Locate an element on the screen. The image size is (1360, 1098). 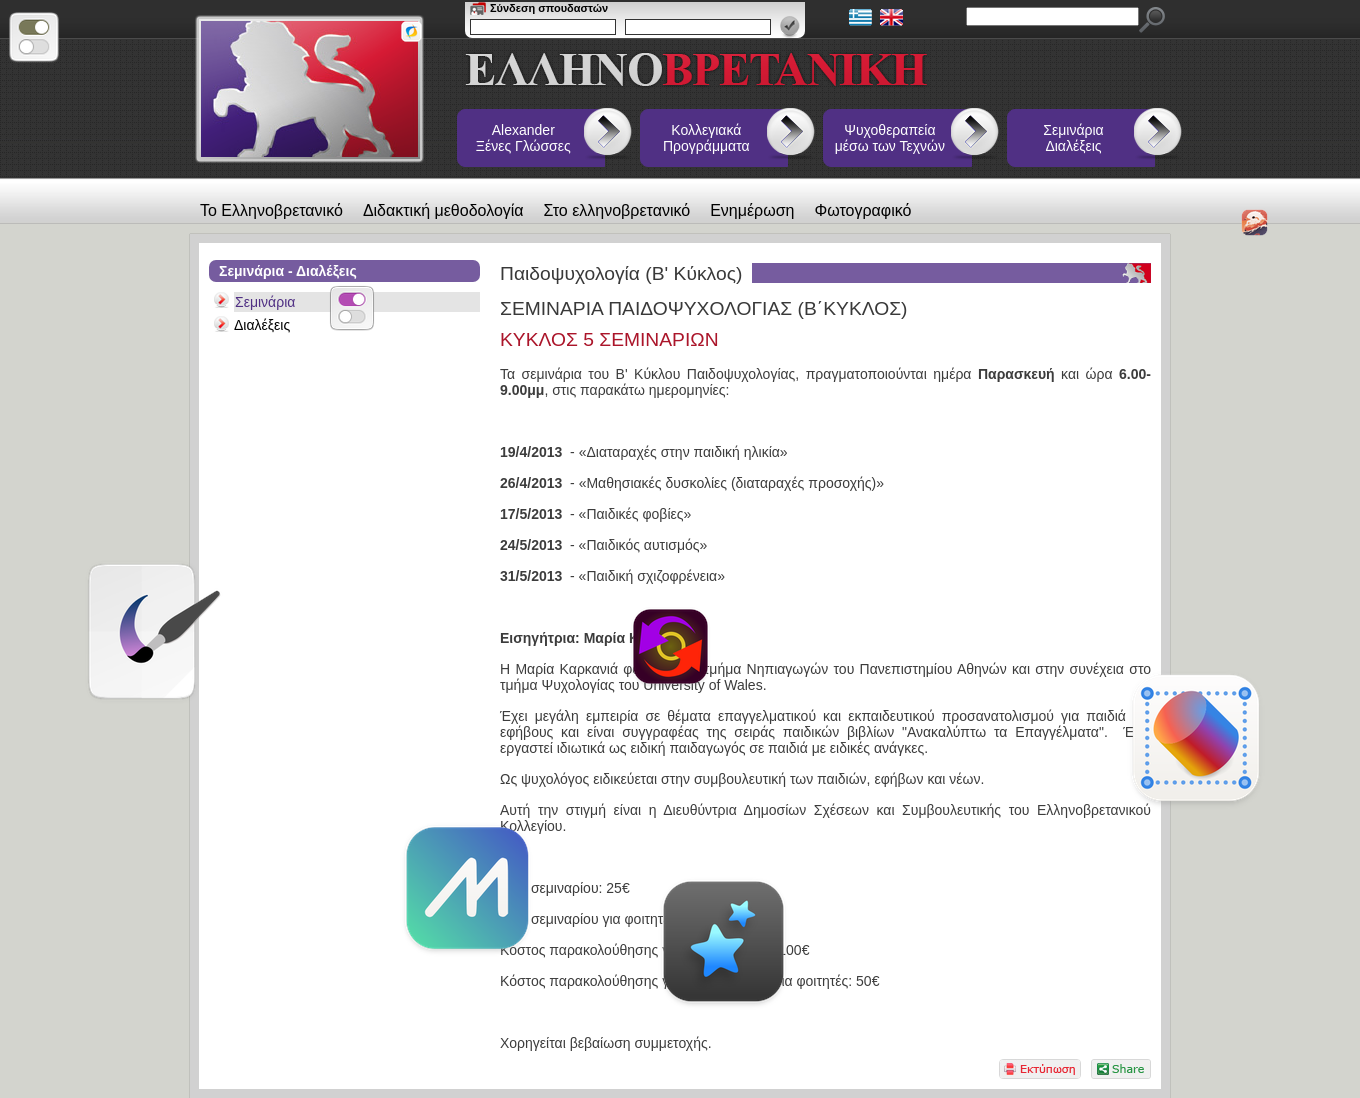
open exhibit app for 3d model viewing is located at coordinates (1196, 738).